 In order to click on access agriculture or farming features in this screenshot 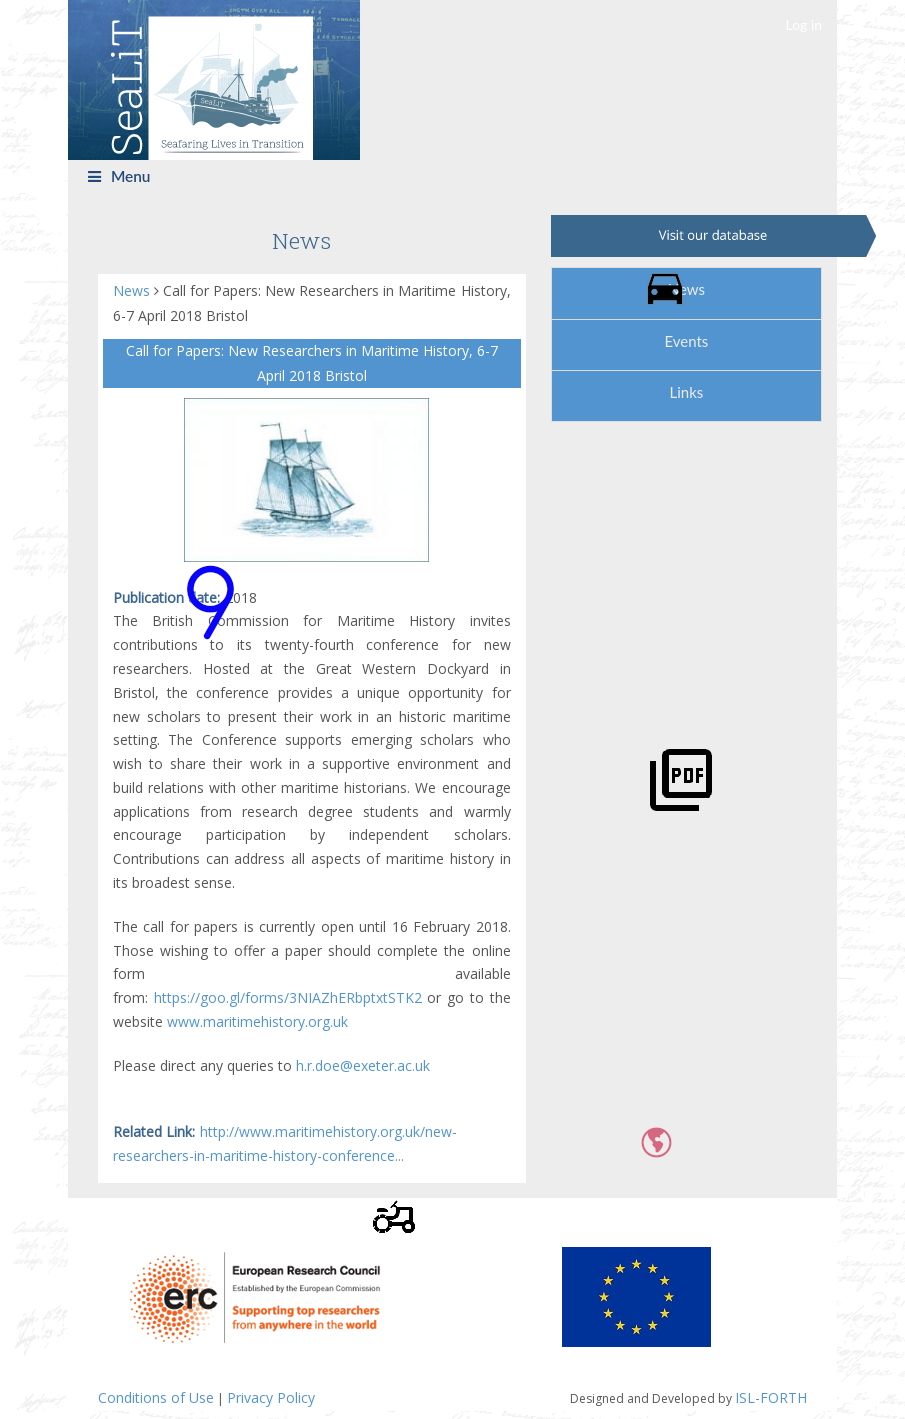, I will do `click(394, 1218)`.